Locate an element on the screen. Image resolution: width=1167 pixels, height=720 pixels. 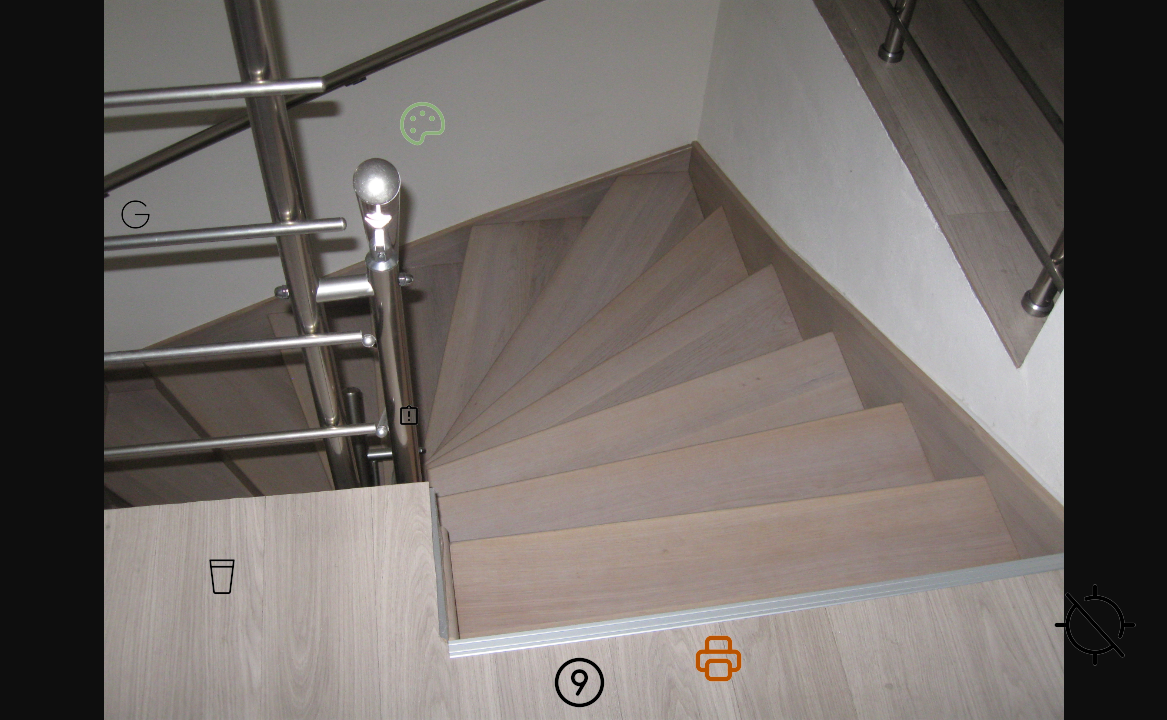
indicates item number nine in a list or sequence is located at coordinates (579, 682).